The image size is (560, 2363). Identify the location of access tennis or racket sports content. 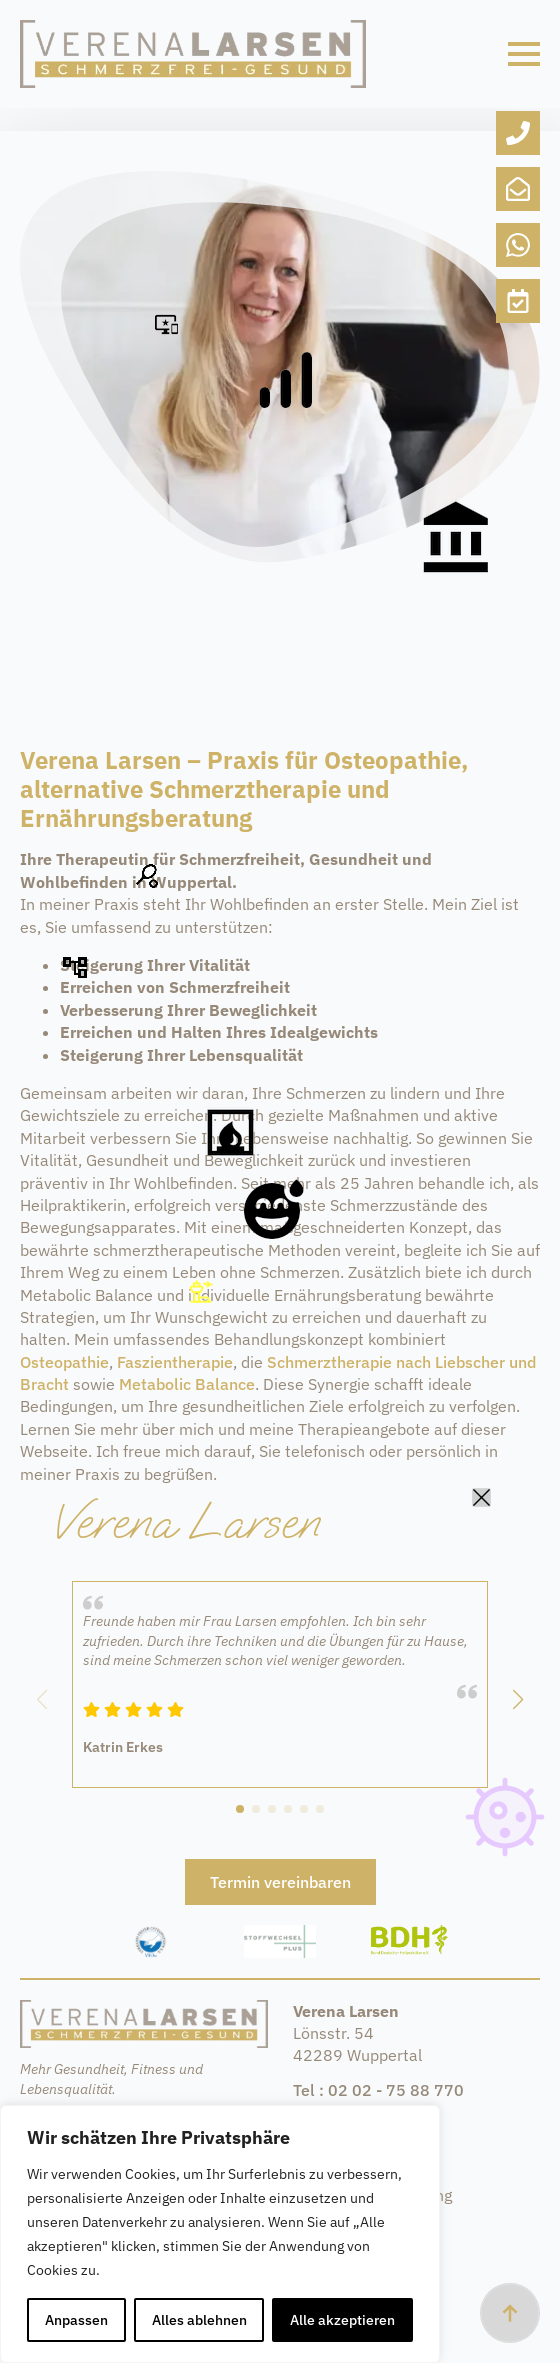
(147, 876).